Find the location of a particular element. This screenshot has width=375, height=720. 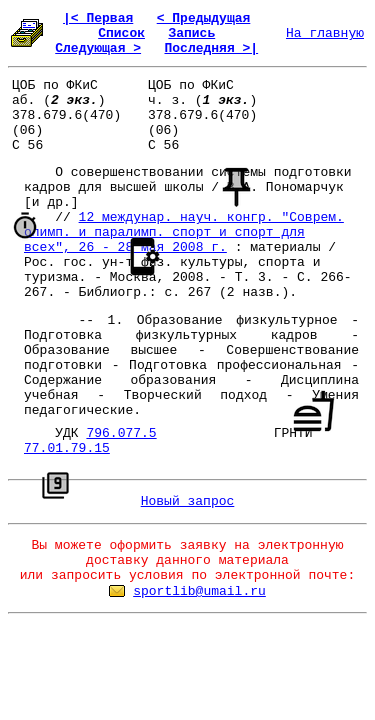

indicates 9 items in a stack or collection is located at coordinates (55, 485).